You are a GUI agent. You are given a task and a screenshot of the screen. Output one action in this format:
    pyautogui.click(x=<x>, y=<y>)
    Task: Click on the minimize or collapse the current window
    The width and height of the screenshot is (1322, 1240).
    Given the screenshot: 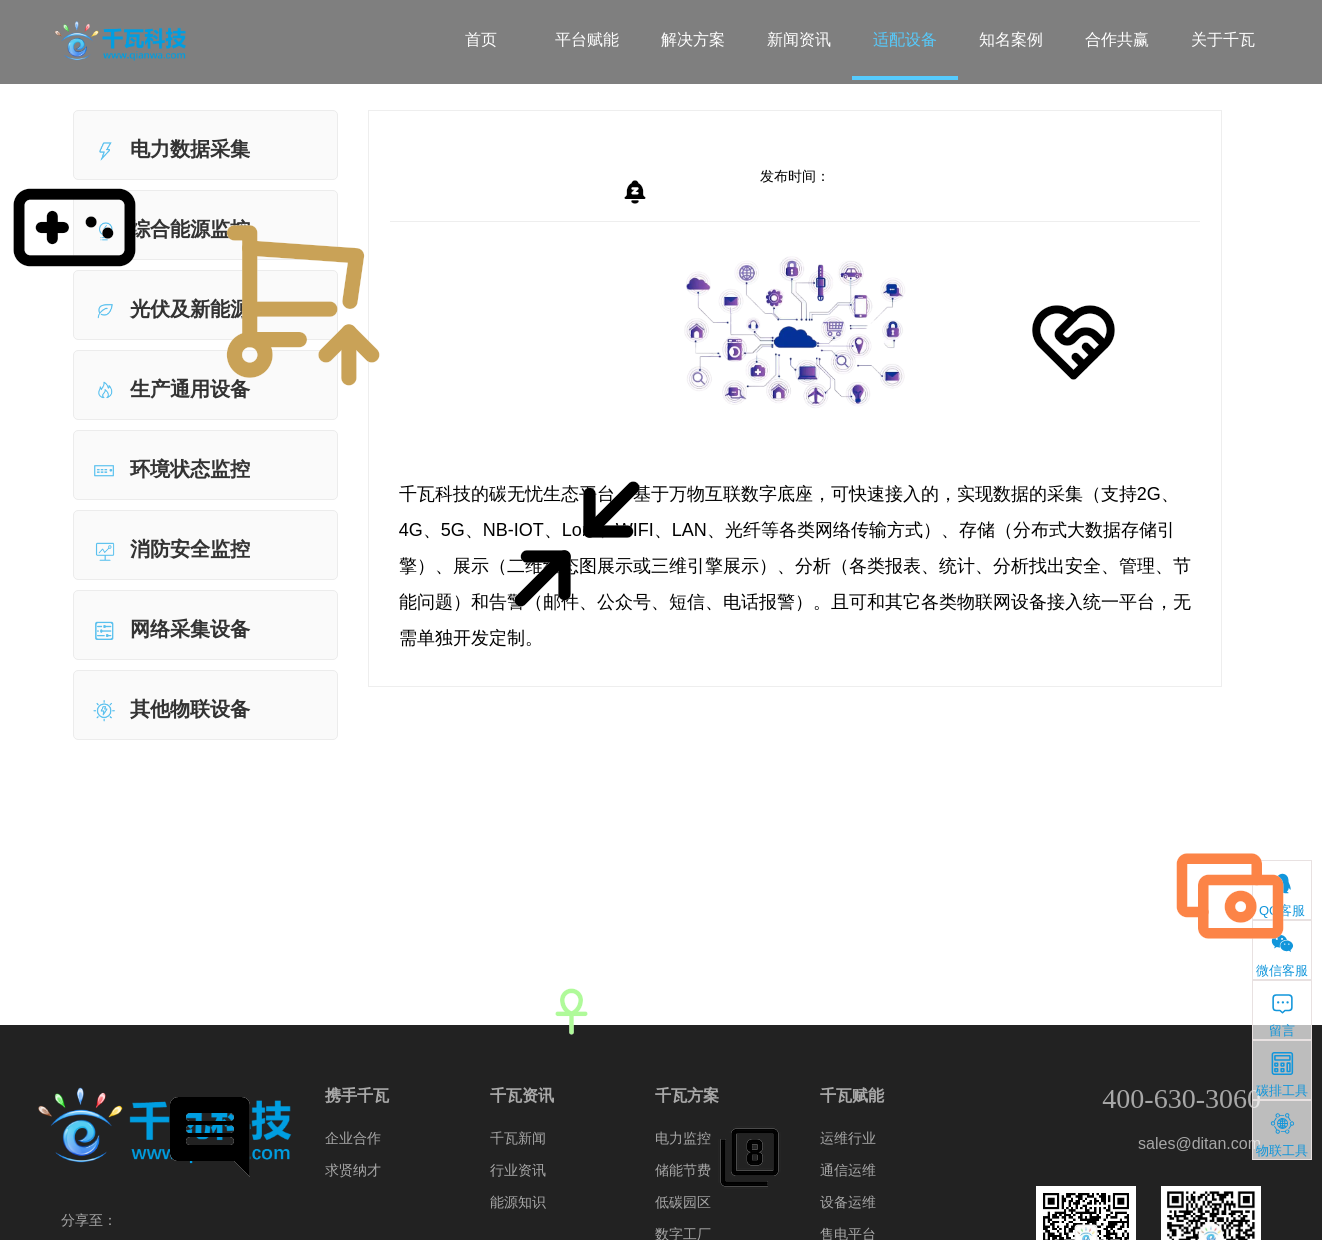 What is the action you would take?
    pyautogui.click(x=577, y=544)
    